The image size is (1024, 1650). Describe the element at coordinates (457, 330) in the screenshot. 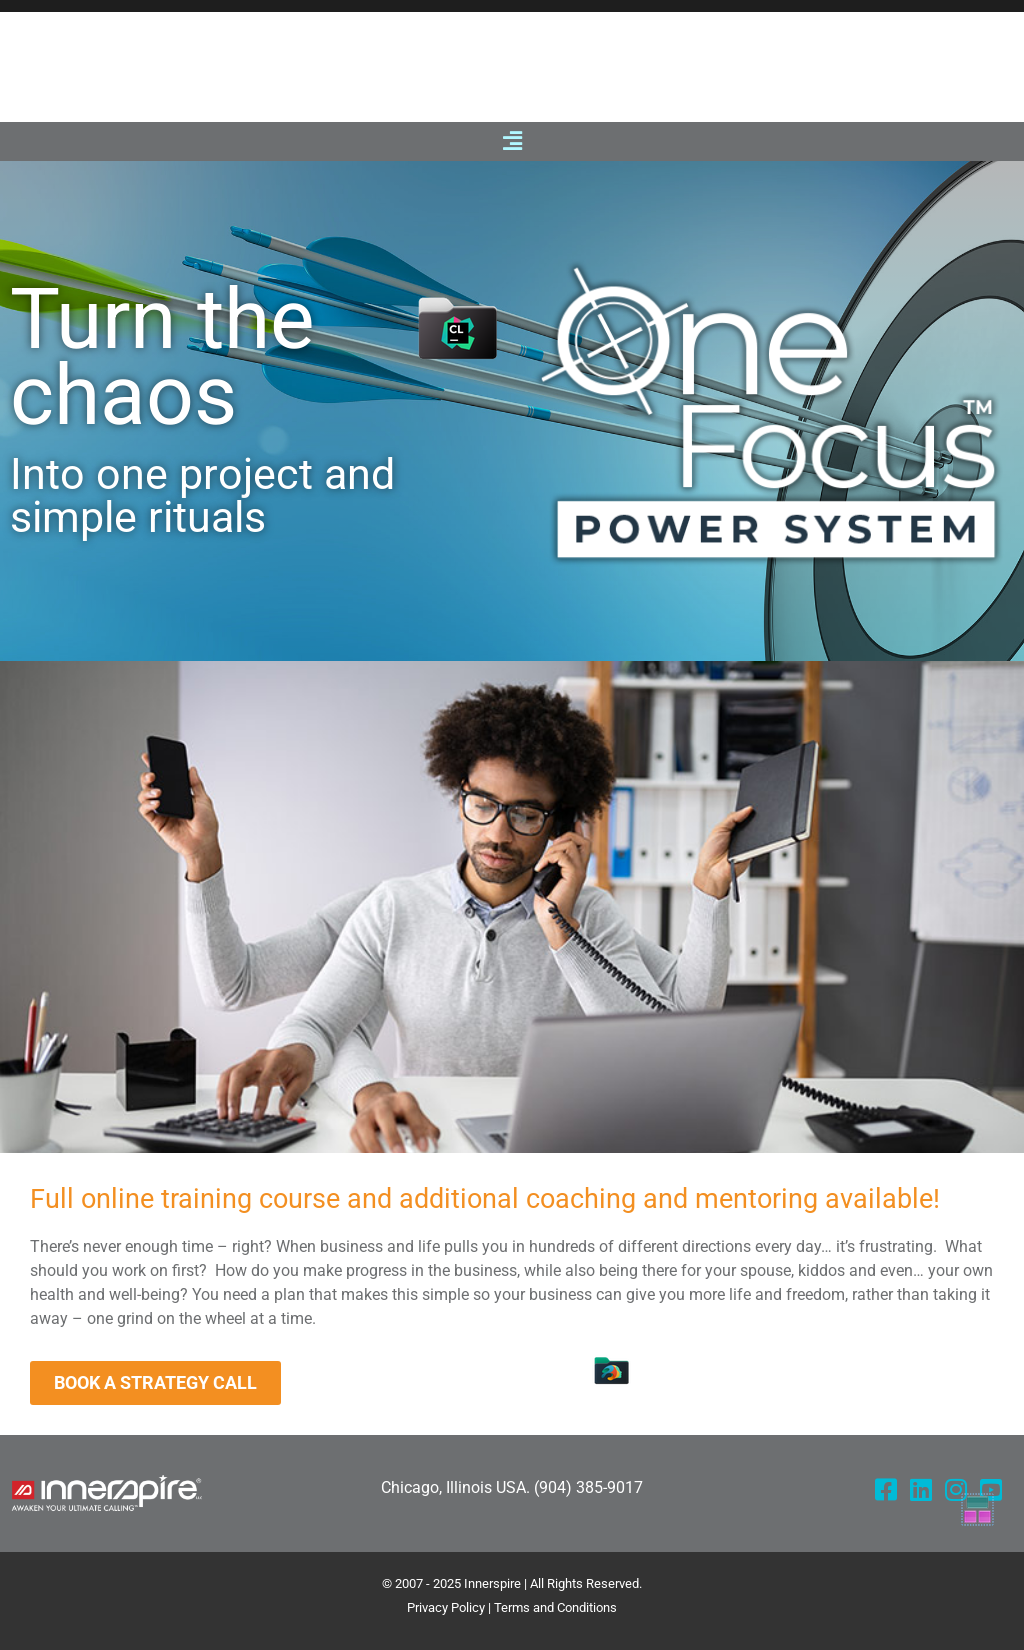

I see `open CLion project folder` at that location.